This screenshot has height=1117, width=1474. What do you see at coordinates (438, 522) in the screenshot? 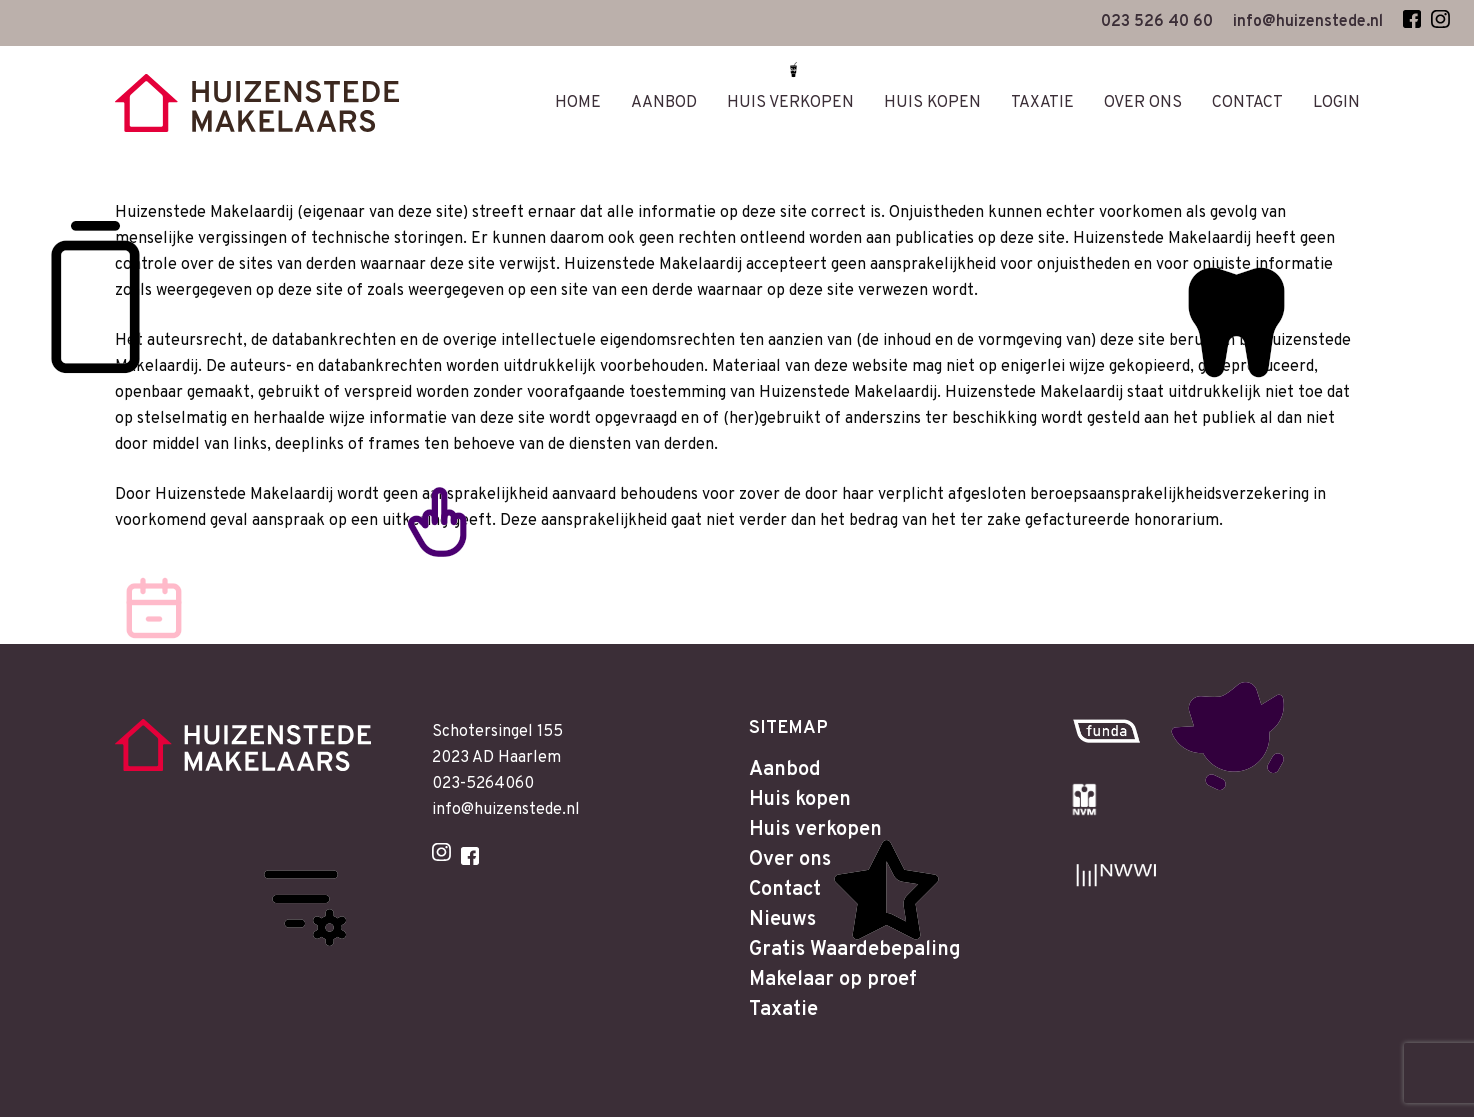
I see `send an offensive gesture or reaction` at bounding box center [438, 522].